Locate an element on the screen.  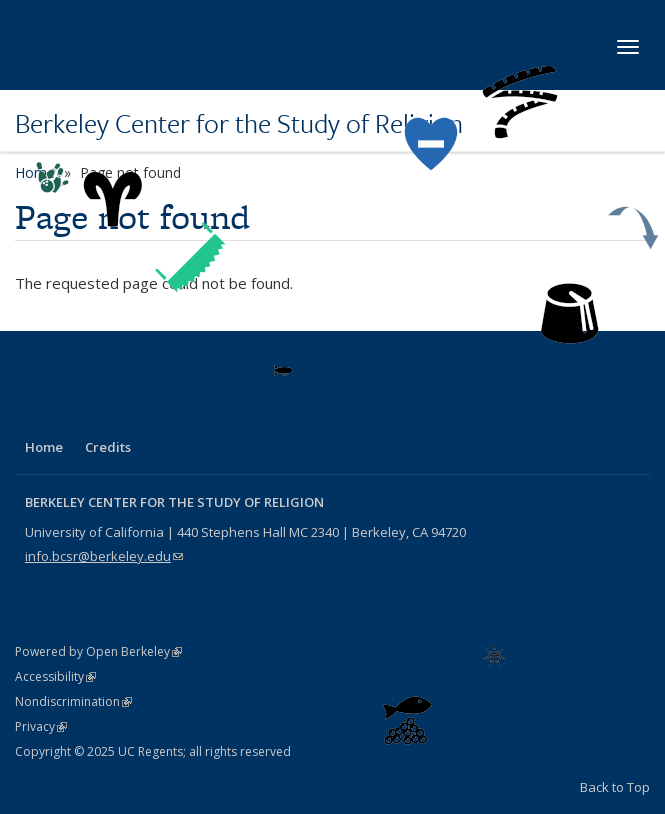
indicates aries zodiac sign is located at coordinates (113, 199).